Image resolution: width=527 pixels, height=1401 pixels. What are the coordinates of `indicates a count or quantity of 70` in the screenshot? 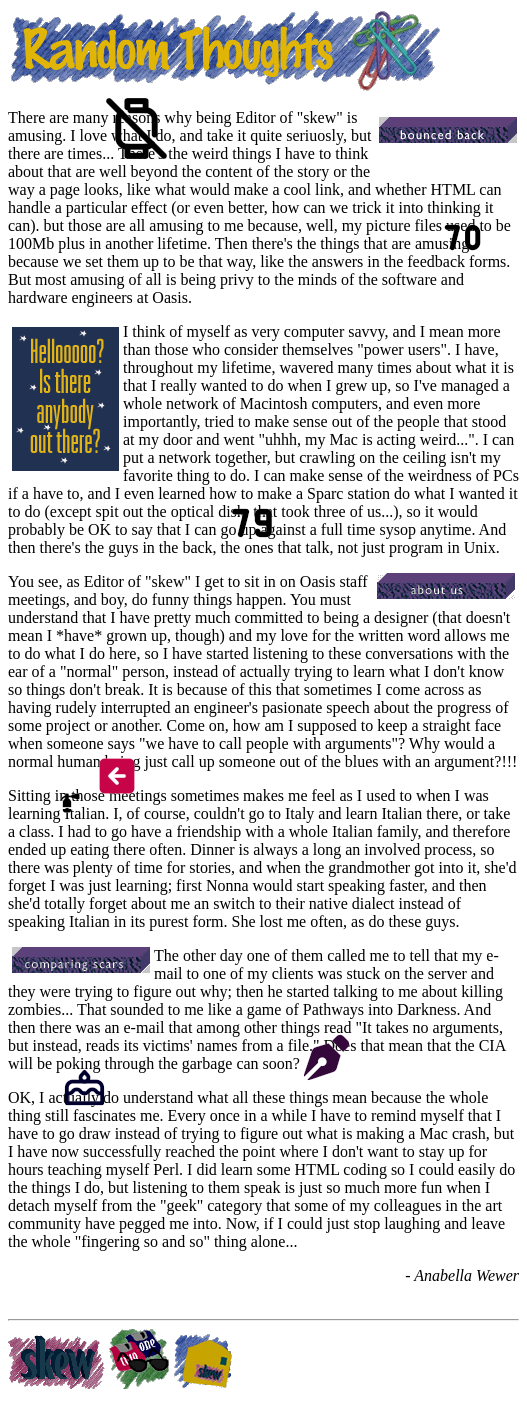 It's located at (462, 237).